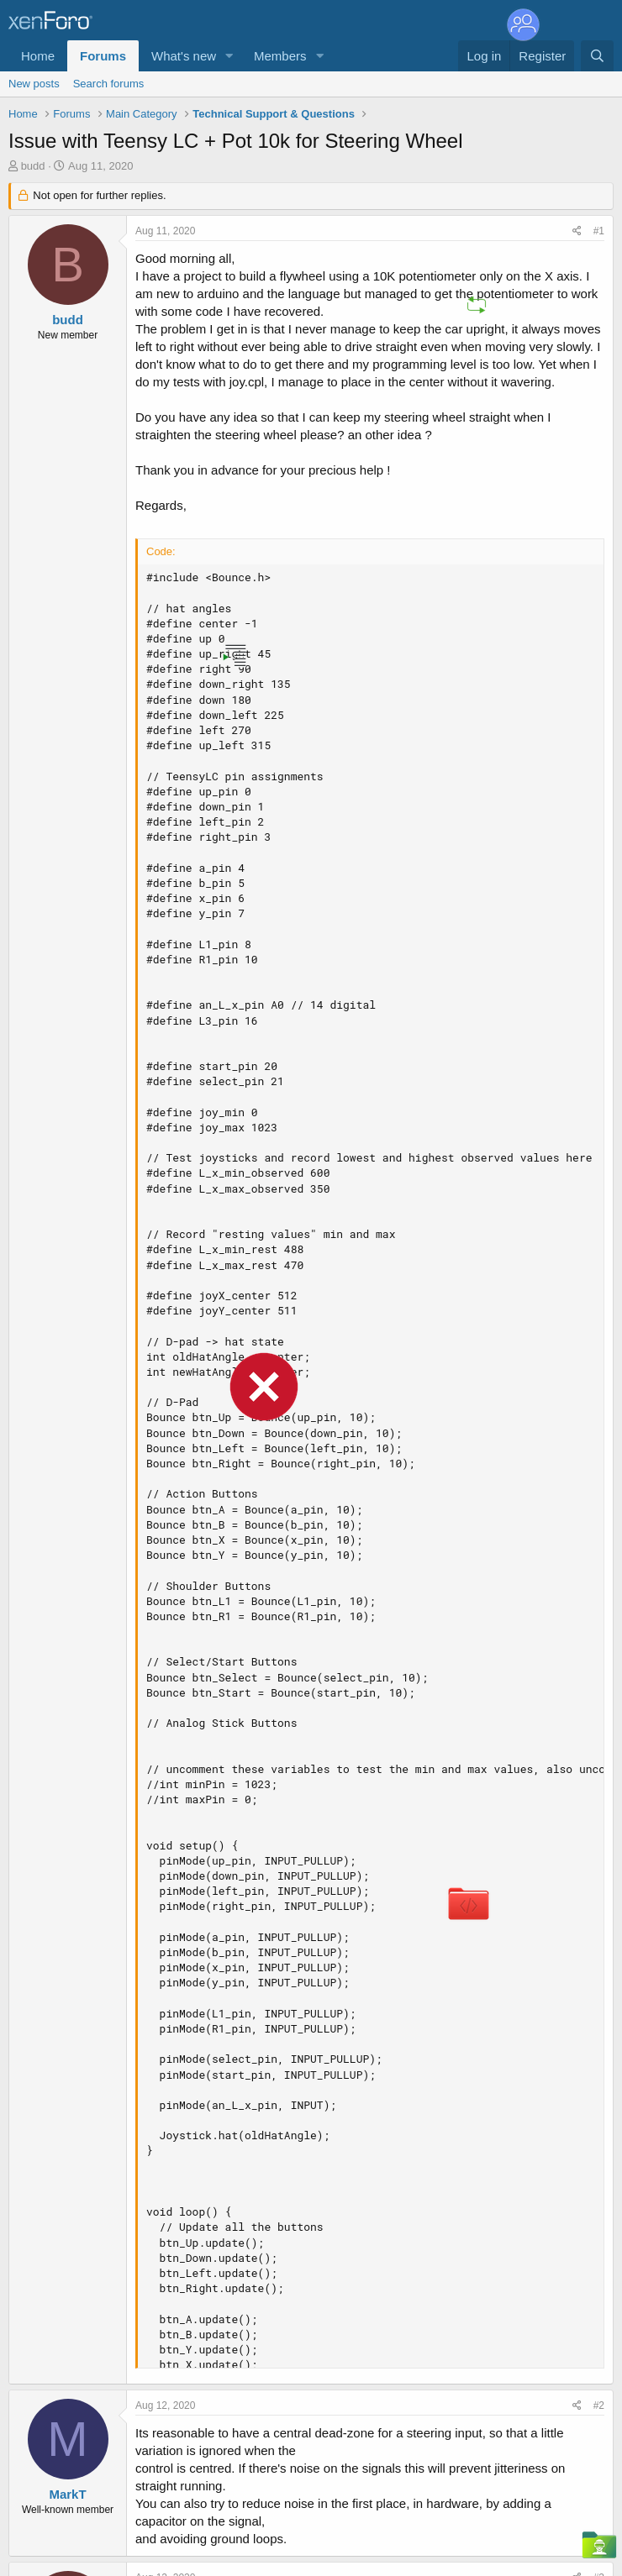 This screenshot has width=622, height=2576. I want to click on sync or refresh mail messages, so click(477, 305).